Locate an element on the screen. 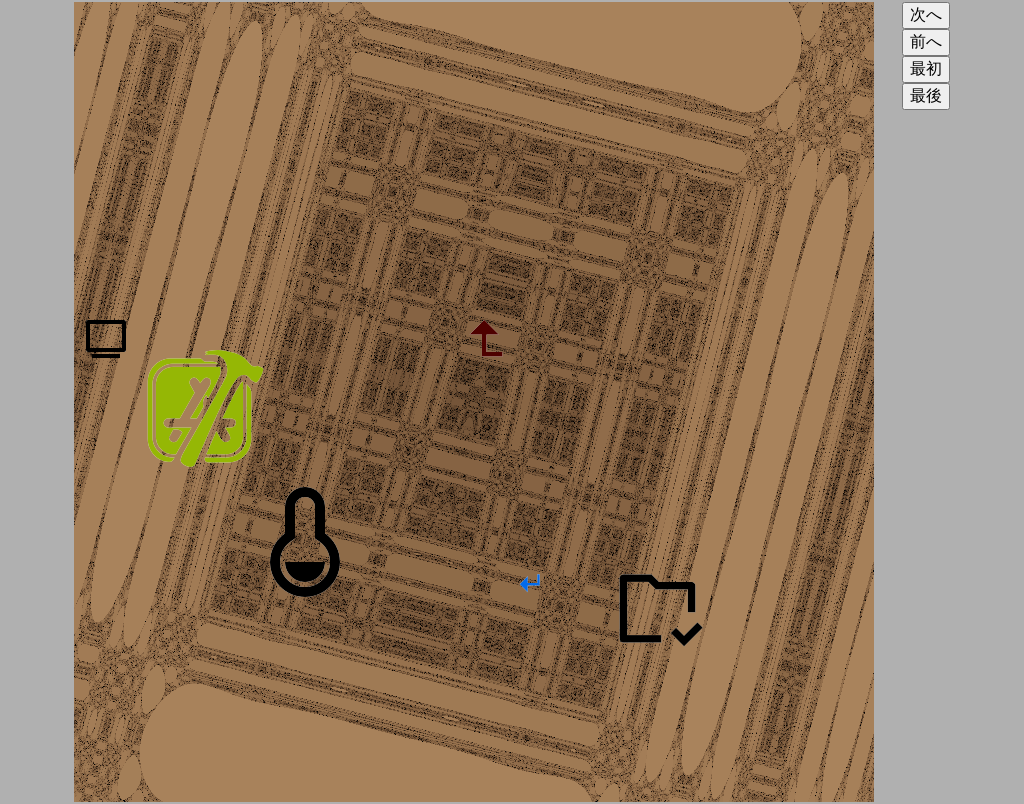  open xcode development environment is located at coordinates (205, 408).